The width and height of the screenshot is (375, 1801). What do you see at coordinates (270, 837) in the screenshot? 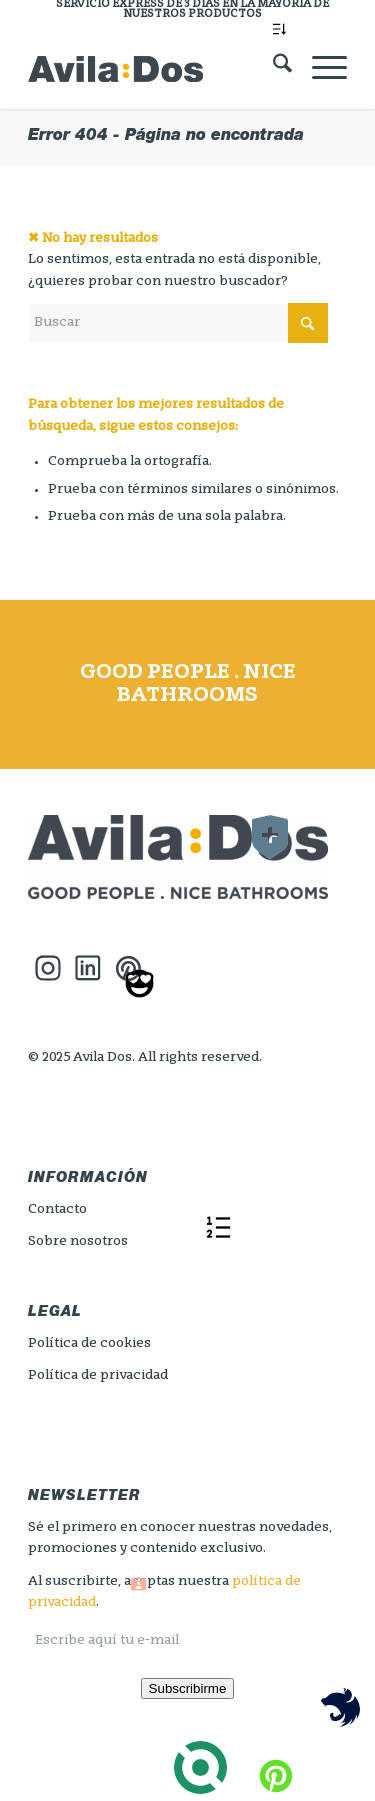
I see `indicates health or medical protection status` at bounding box center [270, 837].